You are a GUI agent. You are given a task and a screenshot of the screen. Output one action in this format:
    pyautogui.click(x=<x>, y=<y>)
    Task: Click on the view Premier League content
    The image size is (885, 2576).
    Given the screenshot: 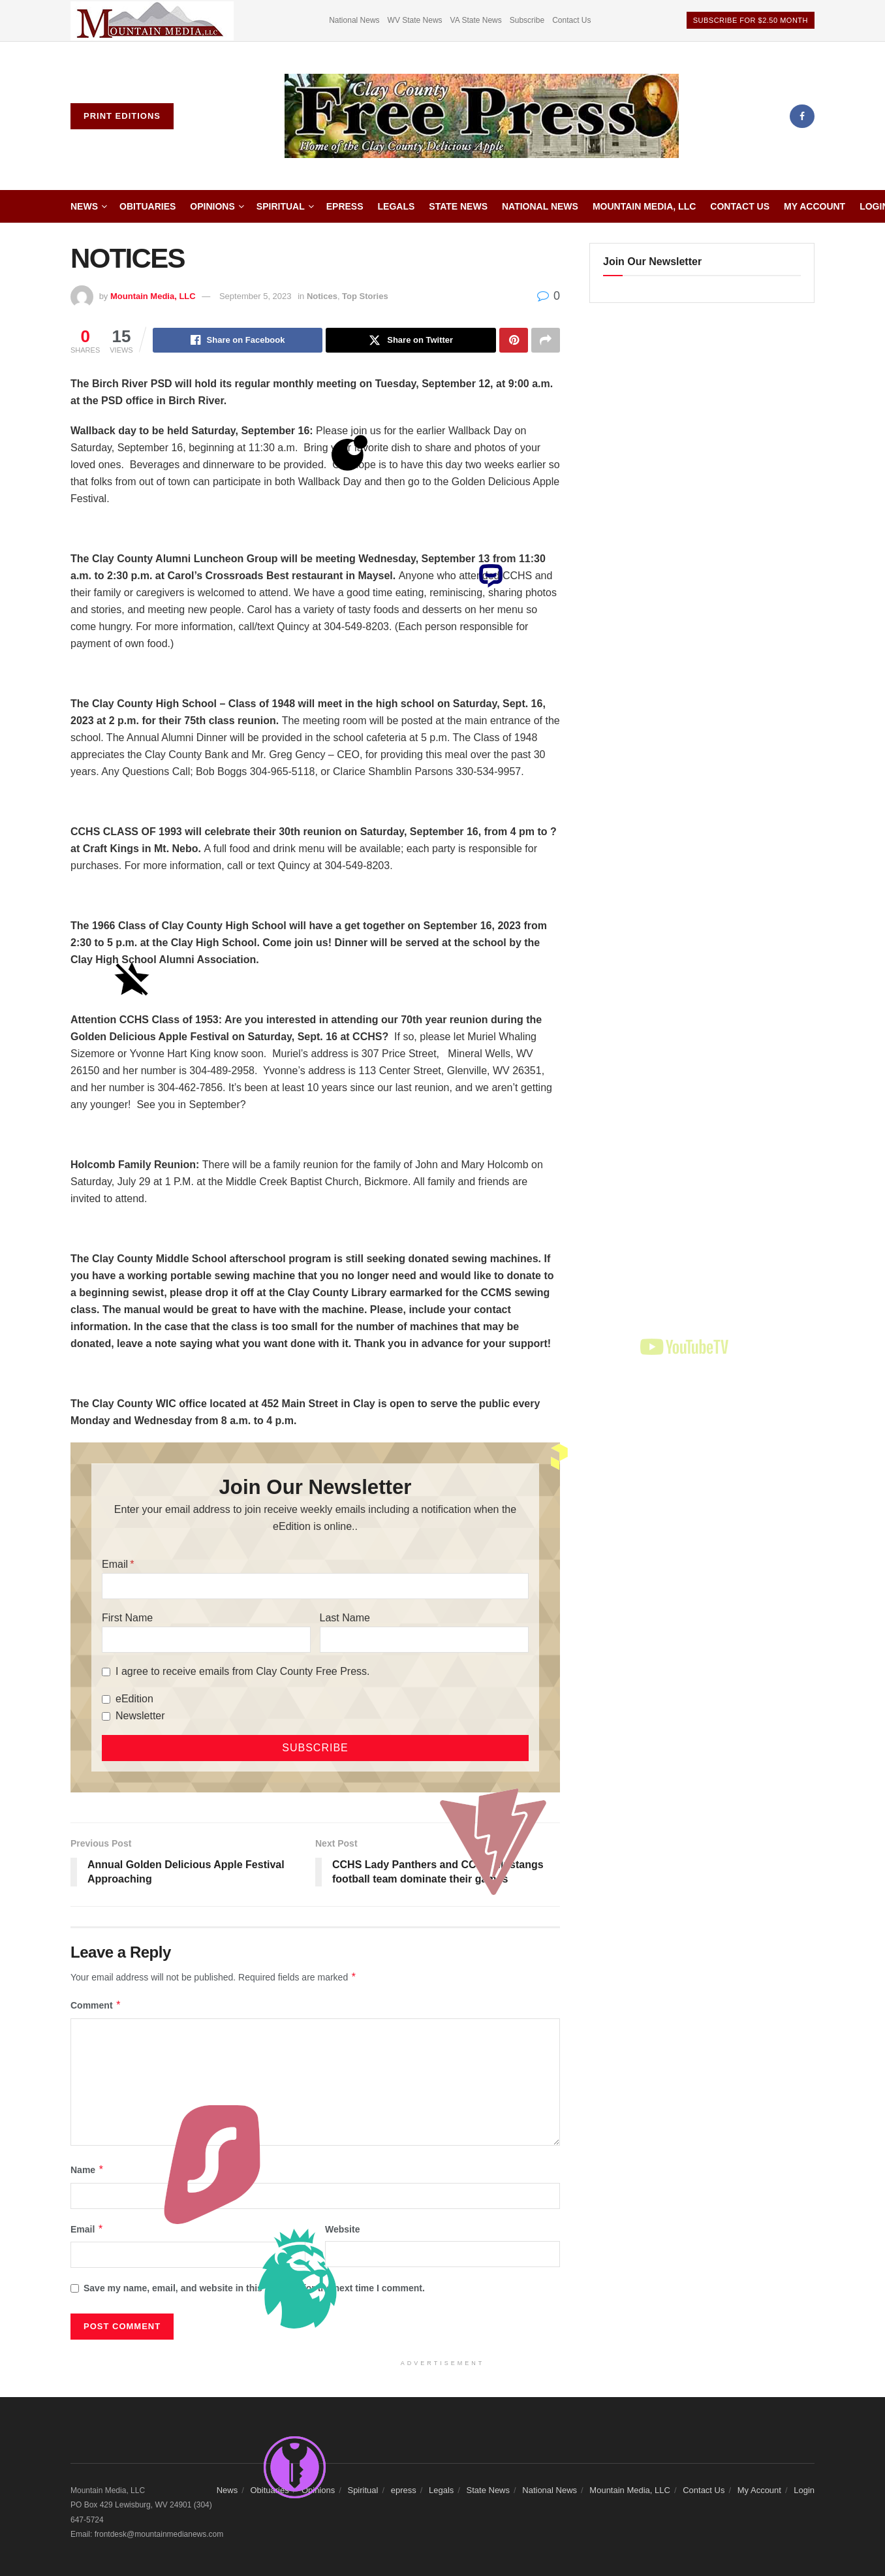 What is the action you would take?
    pyautogui.click(x=297, y=2278)
    